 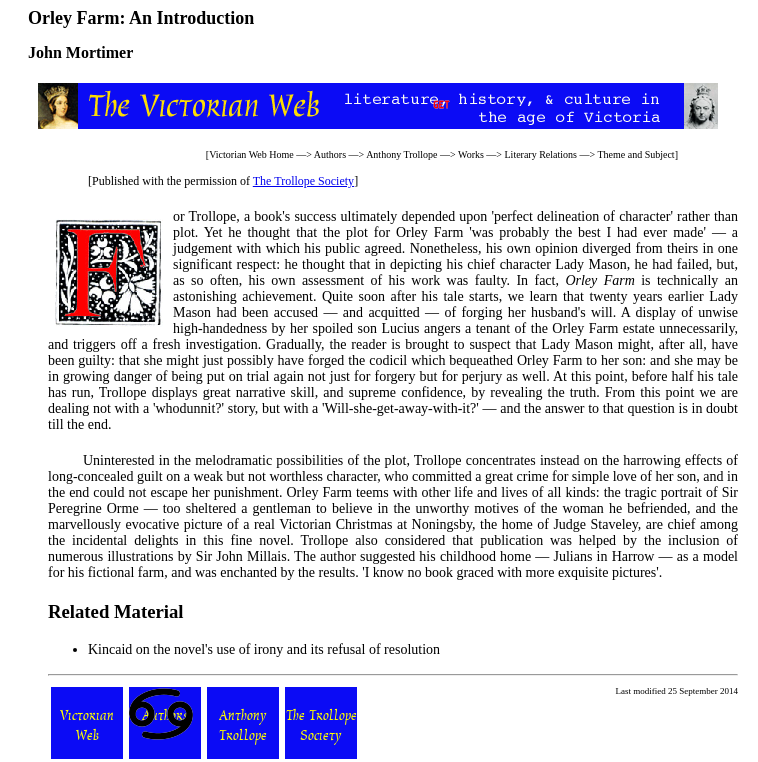 I want to click on indicates cancer zodiac sign, so click(x=161, y=714).